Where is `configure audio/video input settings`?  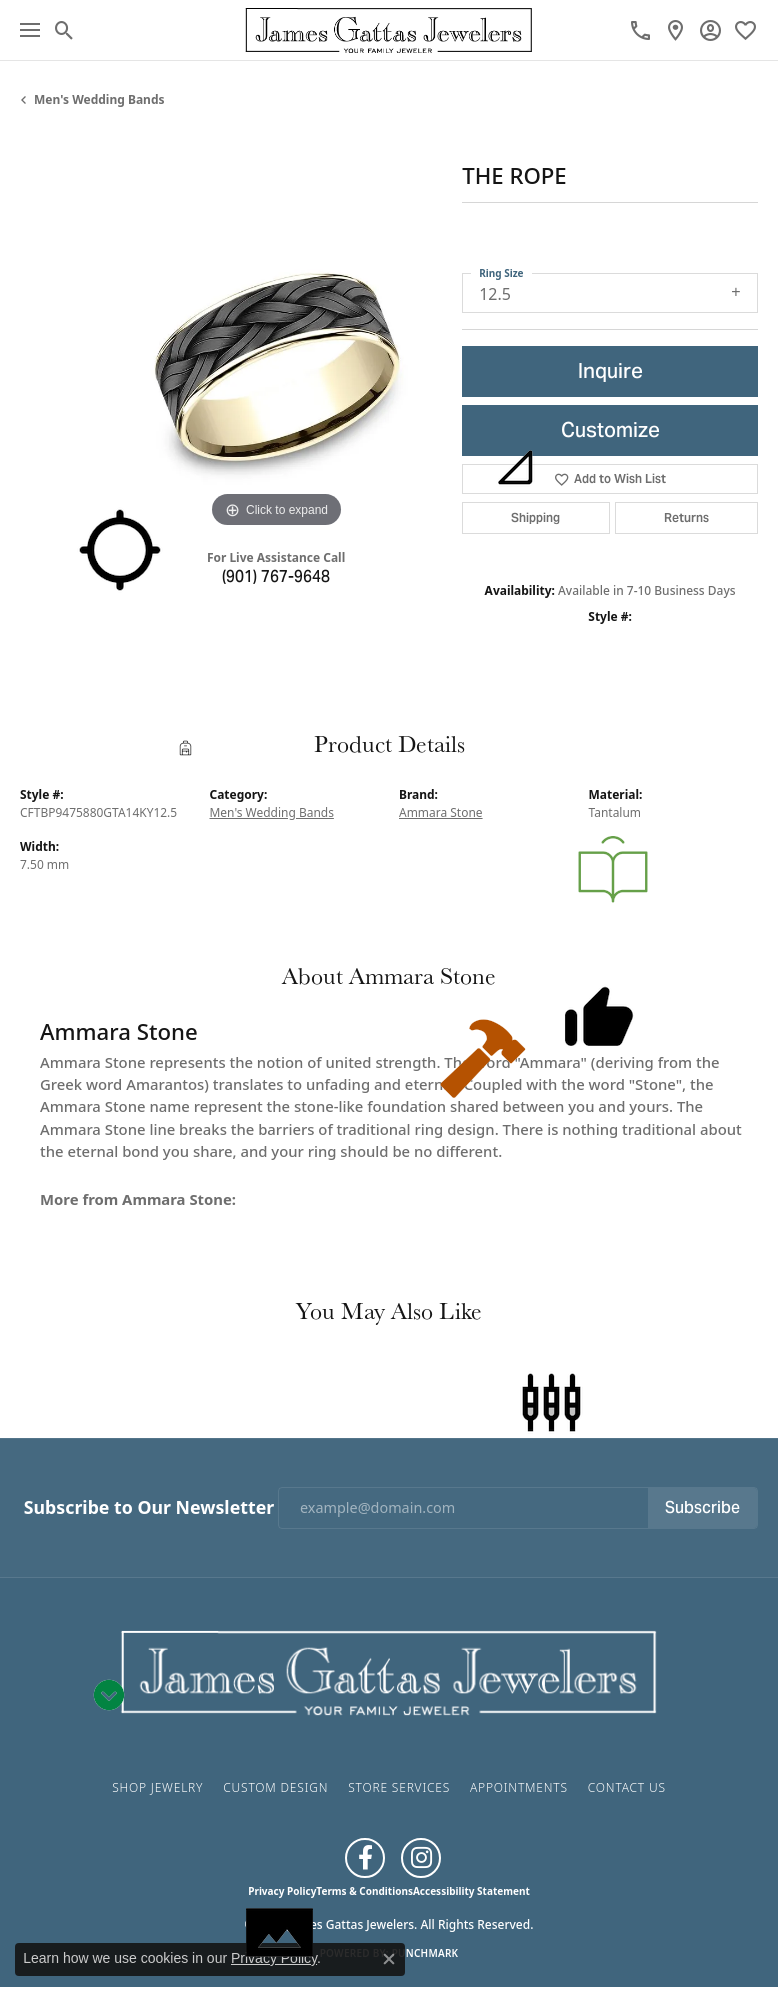
configure audio/video input settings is located at coordinates (551, 1402).